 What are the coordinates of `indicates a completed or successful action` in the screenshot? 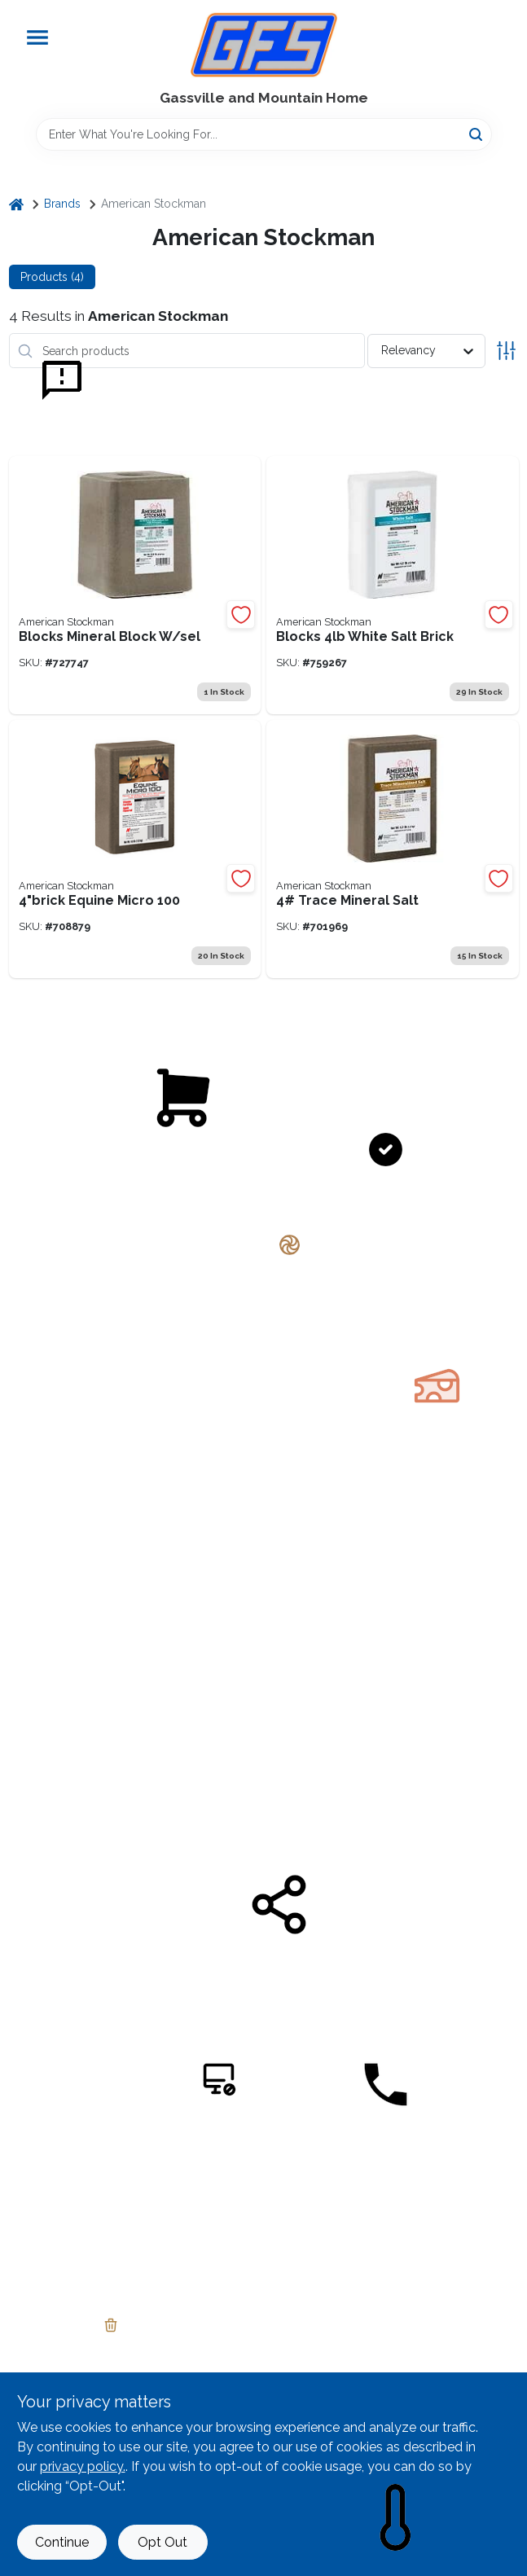 It's located at (385, 1149).